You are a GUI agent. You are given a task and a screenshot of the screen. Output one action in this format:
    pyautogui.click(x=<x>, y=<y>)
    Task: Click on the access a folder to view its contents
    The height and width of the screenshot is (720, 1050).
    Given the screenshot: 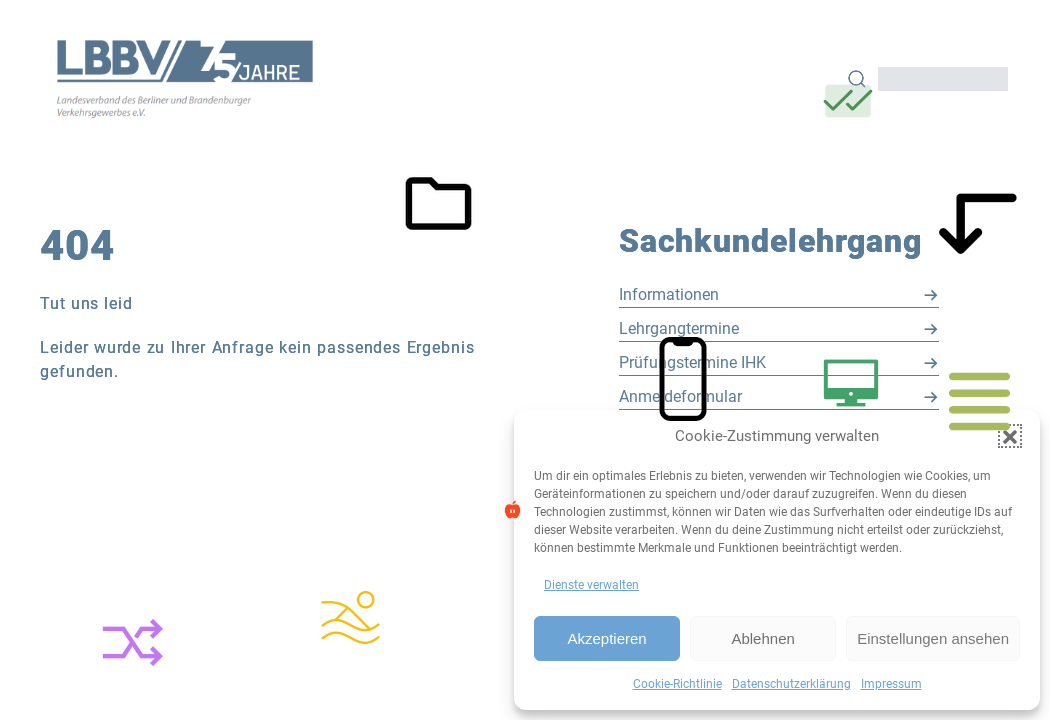 What is the action you would take?
    pyautogui.click(x=438, y=203)
    